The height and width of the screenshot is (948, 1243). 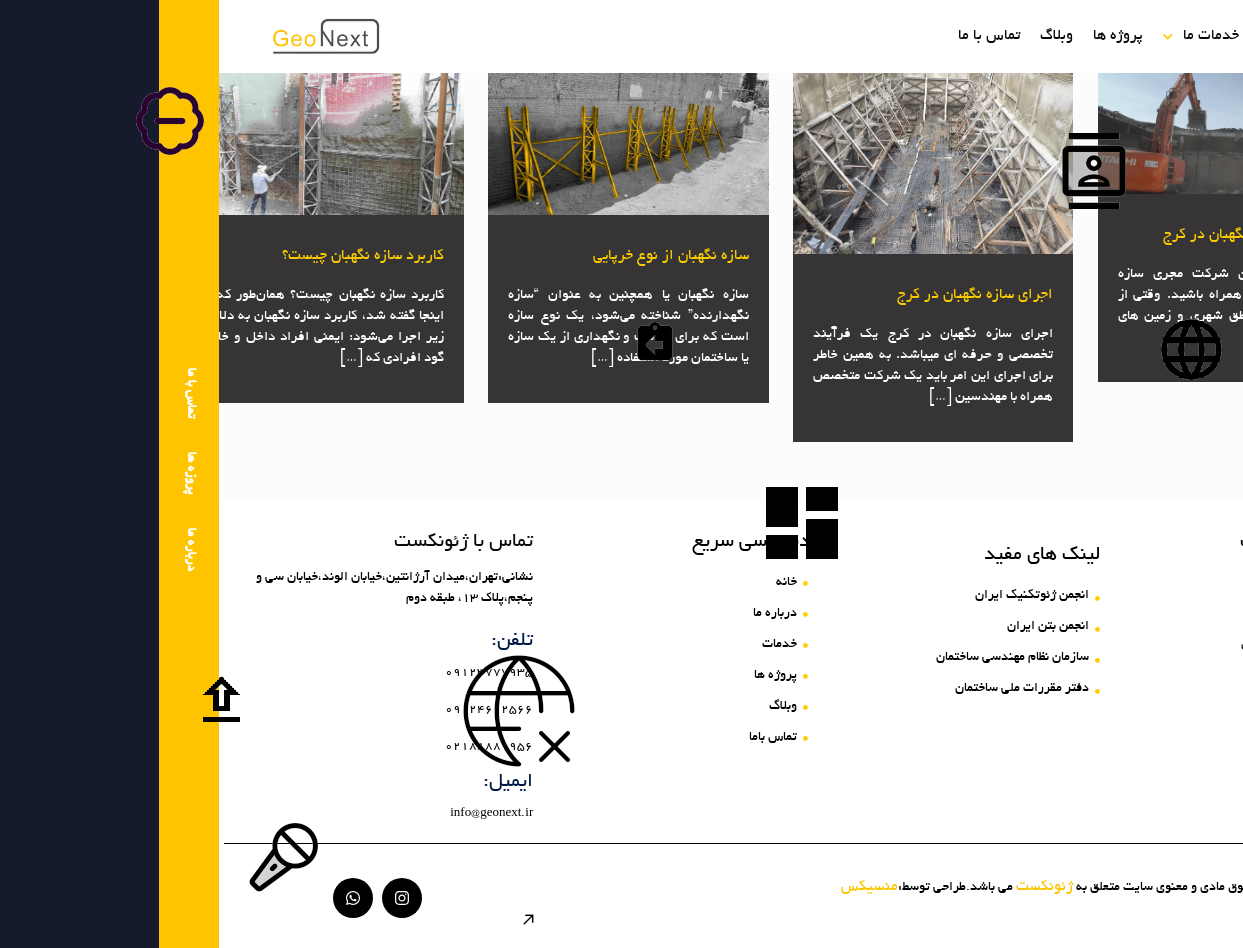 What do you see at coordinates (221, 700) in the screenshot?
I see `upload a file from your device` at bounding box center [221, 700].